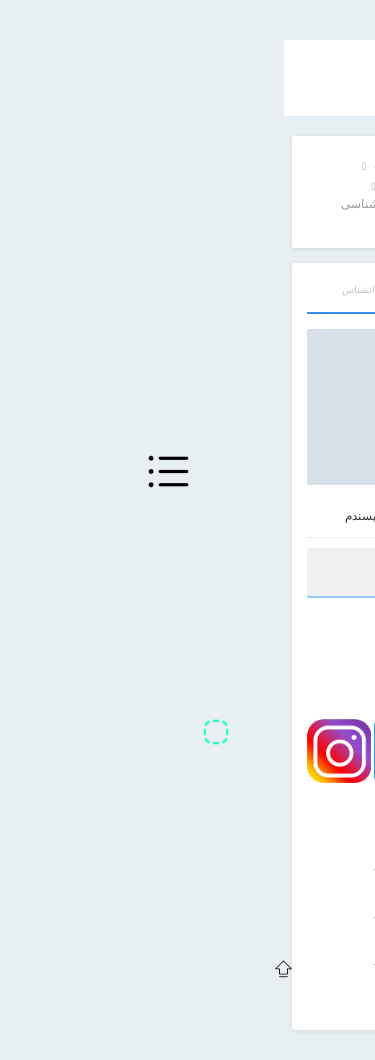  What do you see at coordinates (216, 732) in the screenshot?
I see `select or crop area with rounded corners` at bounding box center [216, 732].